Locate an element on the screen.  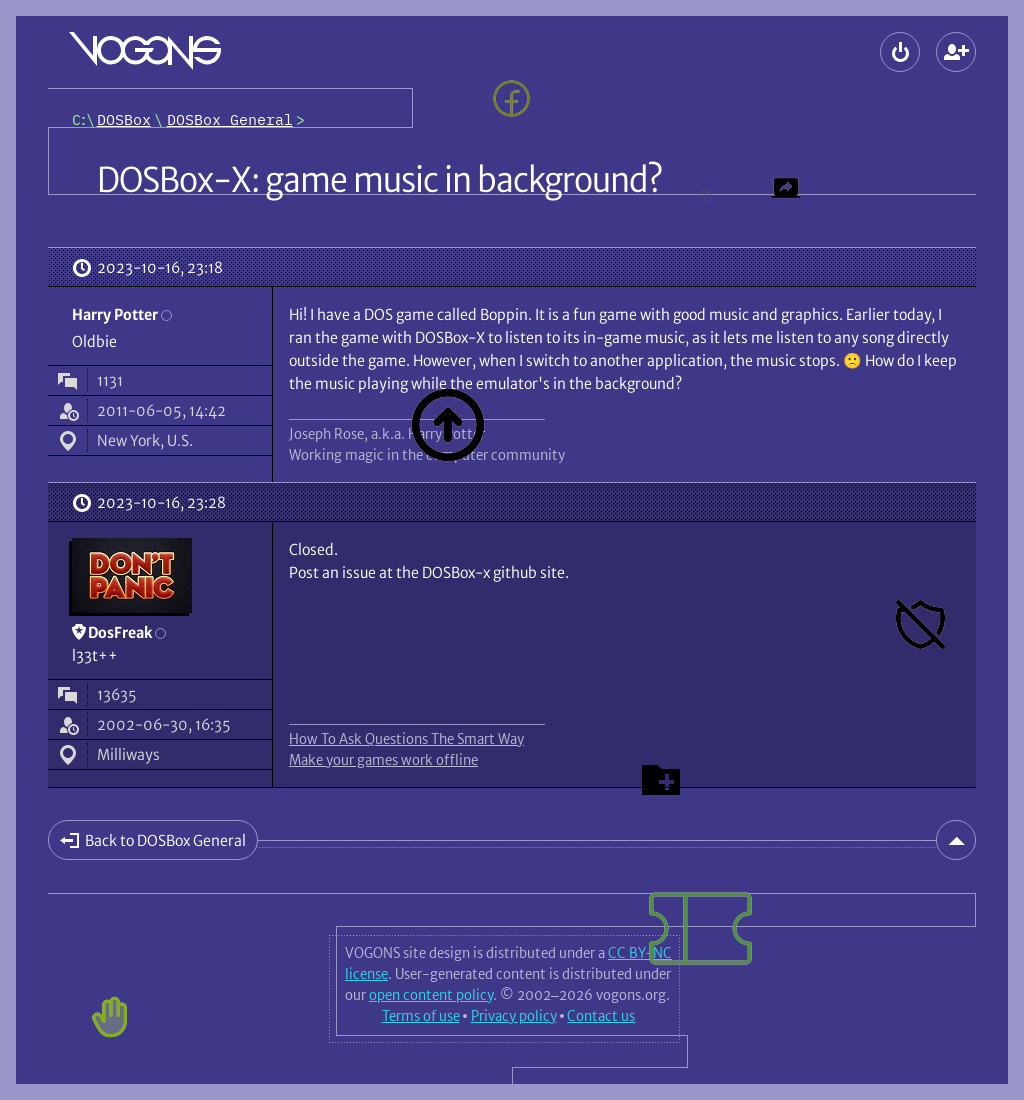
disable security protection is located at coordinates (920, 624).